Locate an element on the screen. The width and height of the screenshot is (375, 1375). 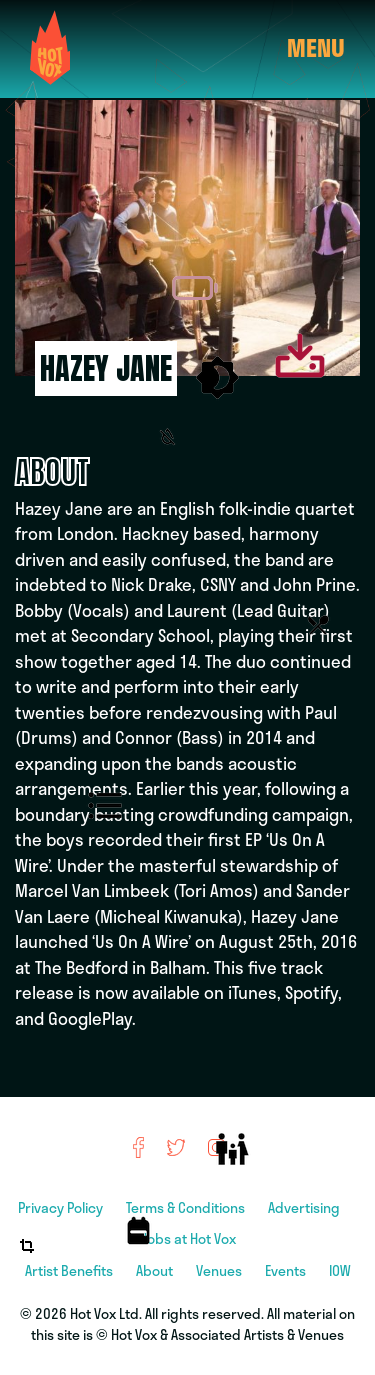
reset or clear text color formatting is located at coordinates (167, 436).